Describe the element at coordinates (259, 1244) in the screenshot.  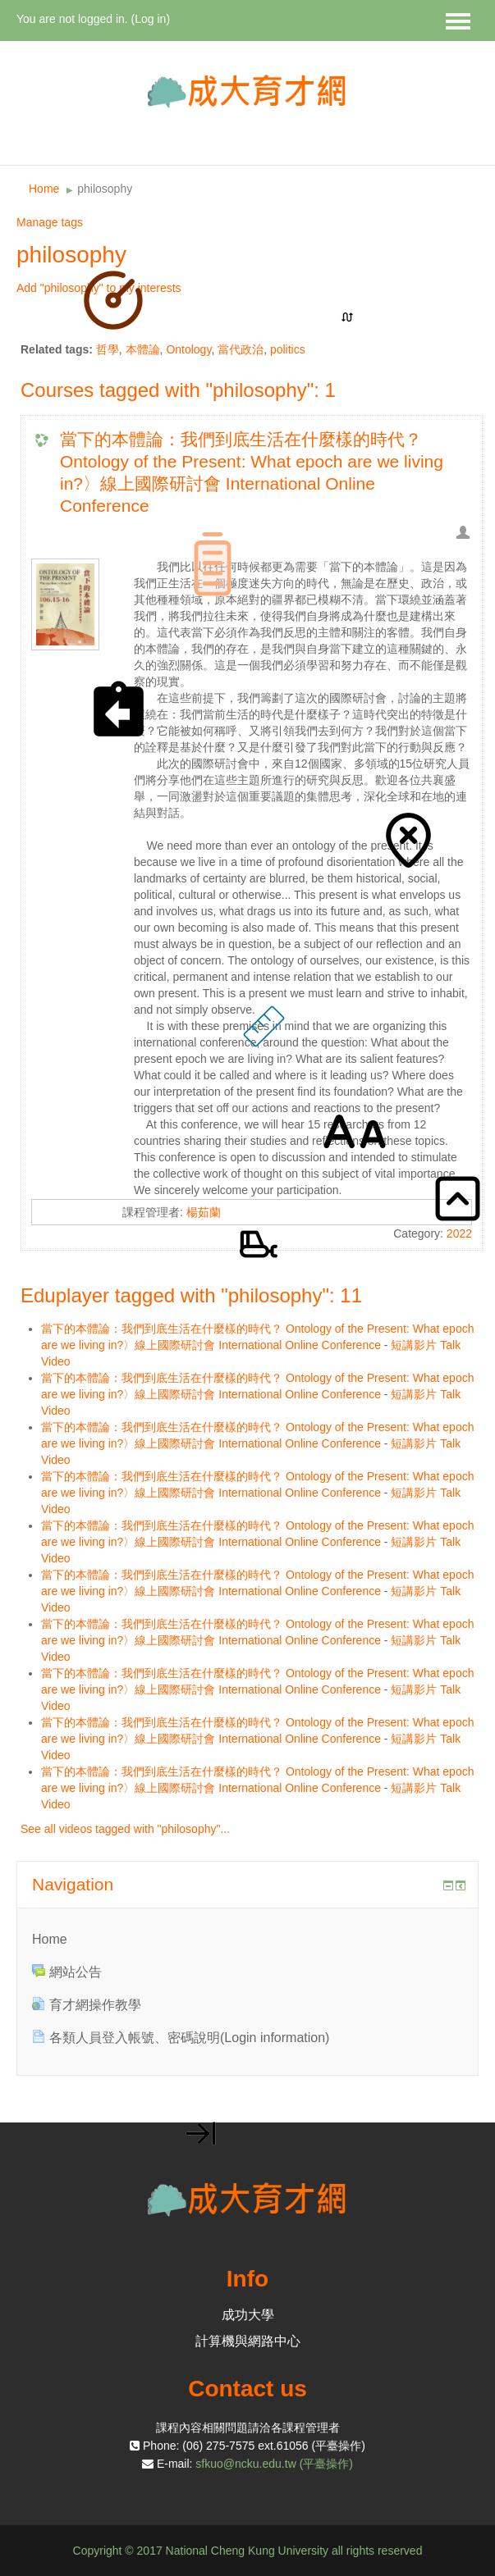
I see `construction or building project category` at that location.